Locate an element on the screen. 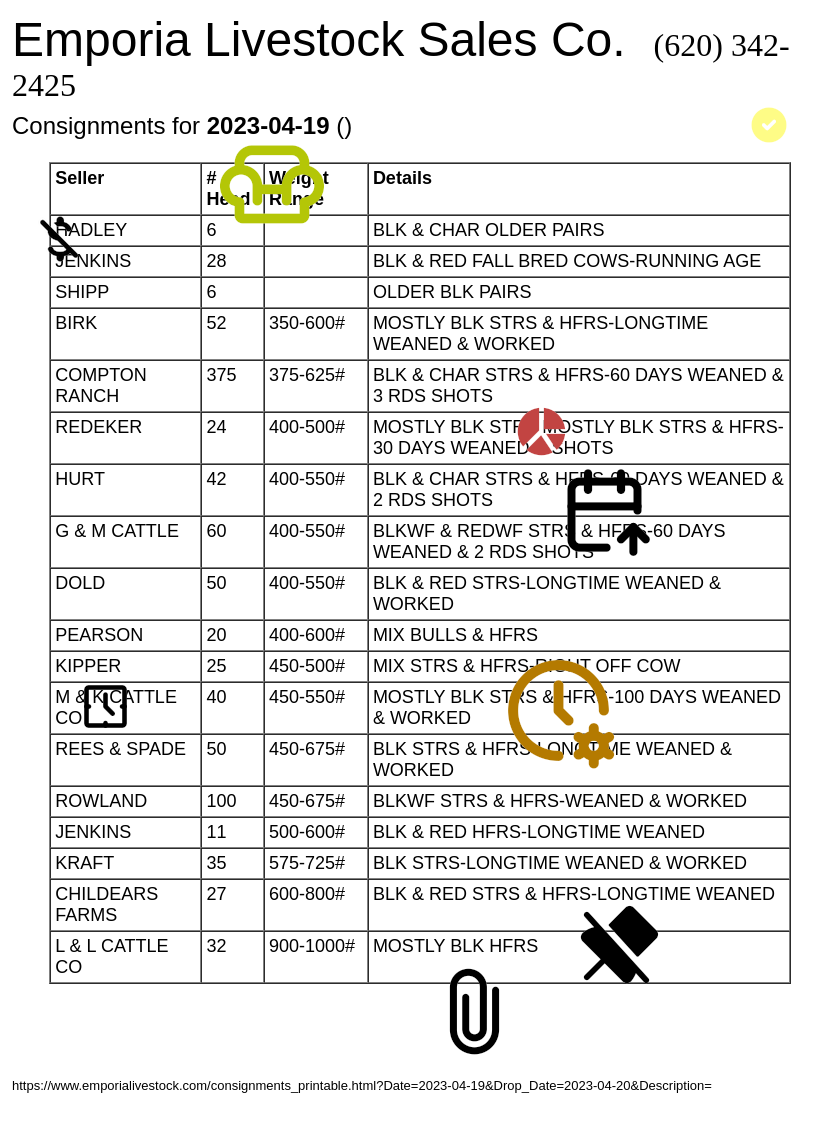 This screenshot has height=1123, width=840. indicates a completed or successful action is located at coordinates (769, 125).